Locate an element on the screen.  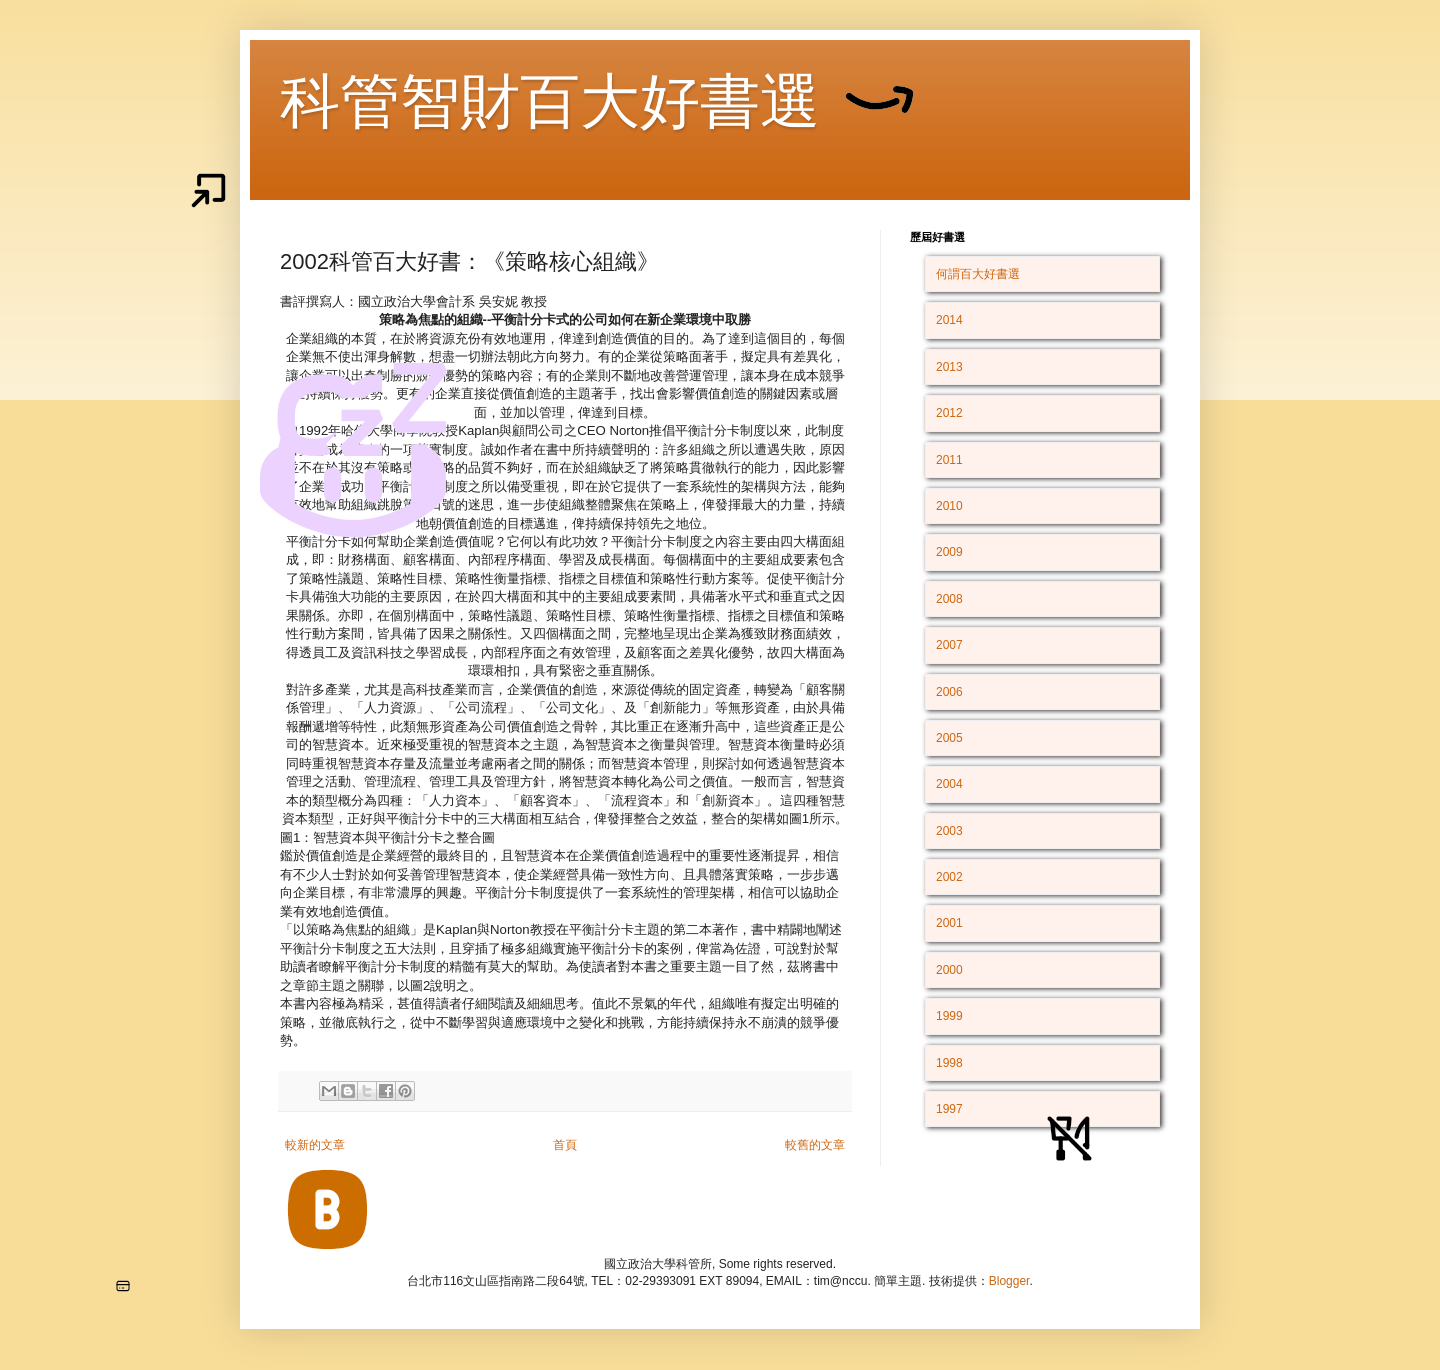
apply bold formatting to text is located at coordinates (327, 1209).